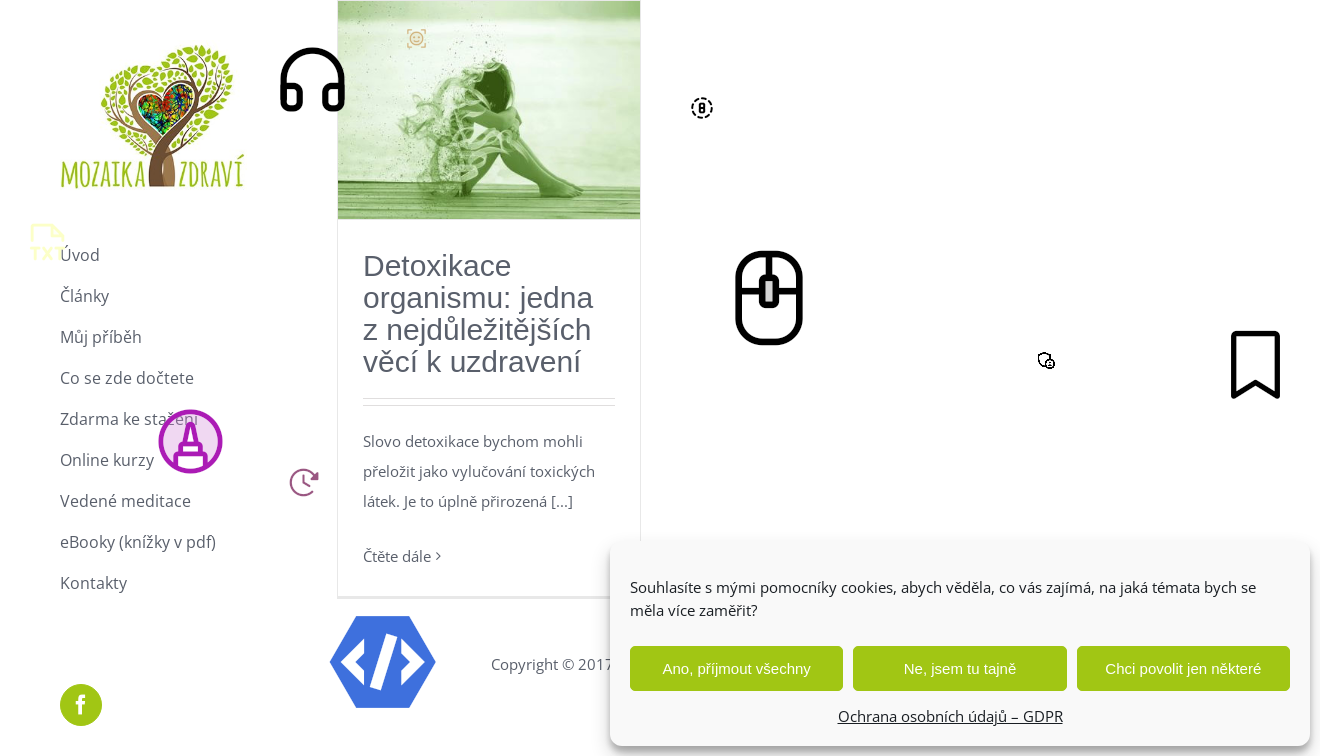 The width and height of the screenshot is (1320, 756). What do you see at coordinates (312, 79) in the screenshot?
I see `access audio or music player` at bounding box center [312, 79].